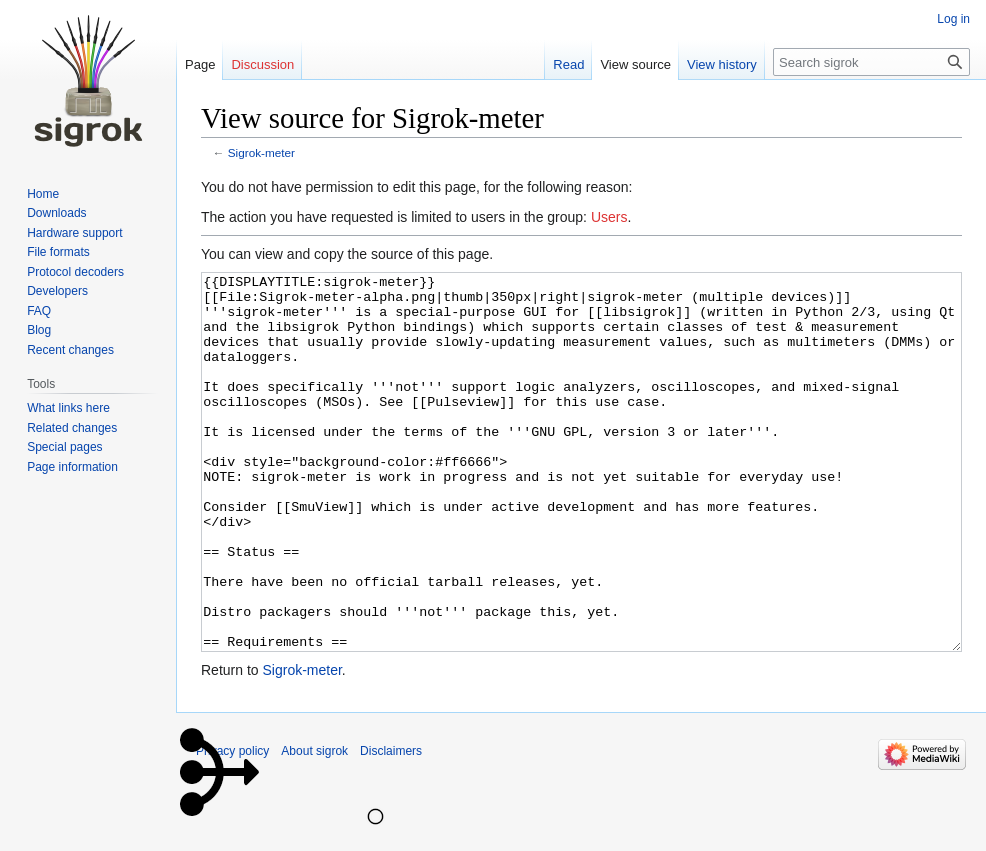 The width and height of the screenshot is (986, 851). What do you see at coordinates (220, 772) in the screenshot?
I see `manage ad mediation settings` at bounding box center [220, 772].